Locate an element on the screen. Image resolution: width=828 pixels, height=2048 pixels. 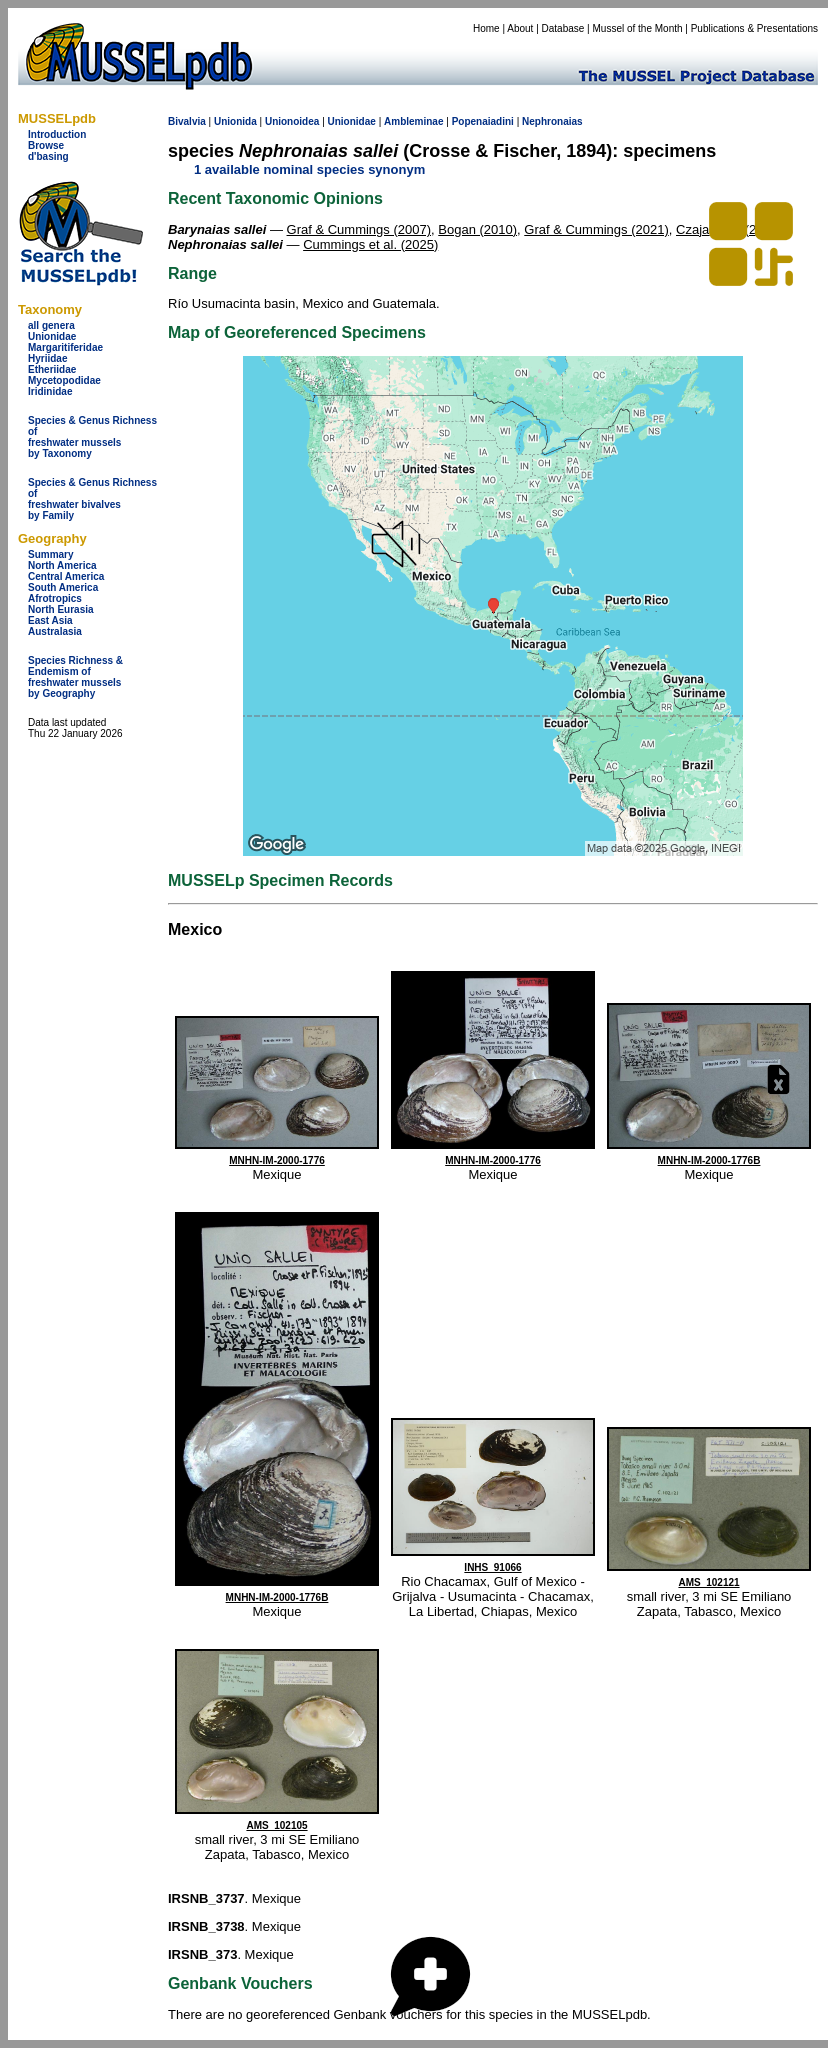
access medical chat or health support is located at coordinates (430, 1976).